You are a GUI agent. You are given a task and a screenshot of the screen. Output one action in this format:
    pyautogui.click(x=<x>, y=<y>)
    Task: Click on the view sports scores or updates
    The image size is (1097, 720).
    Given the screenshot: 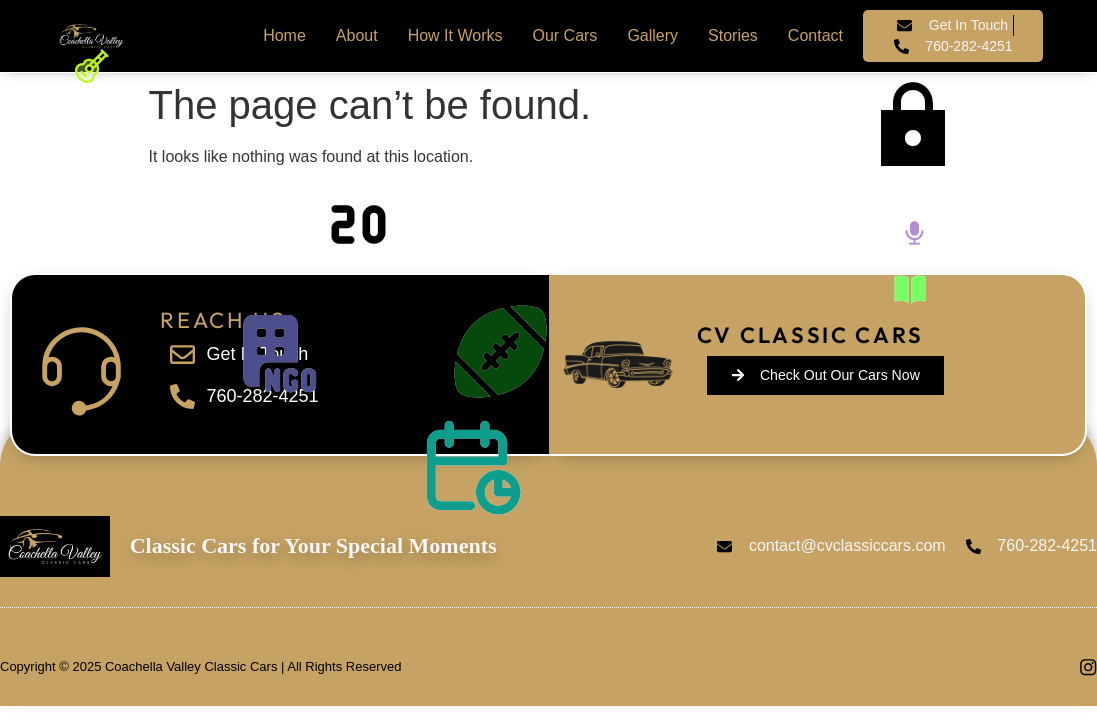 What is the action you would take?
    pyautogui.click(x=500, y=351)
    